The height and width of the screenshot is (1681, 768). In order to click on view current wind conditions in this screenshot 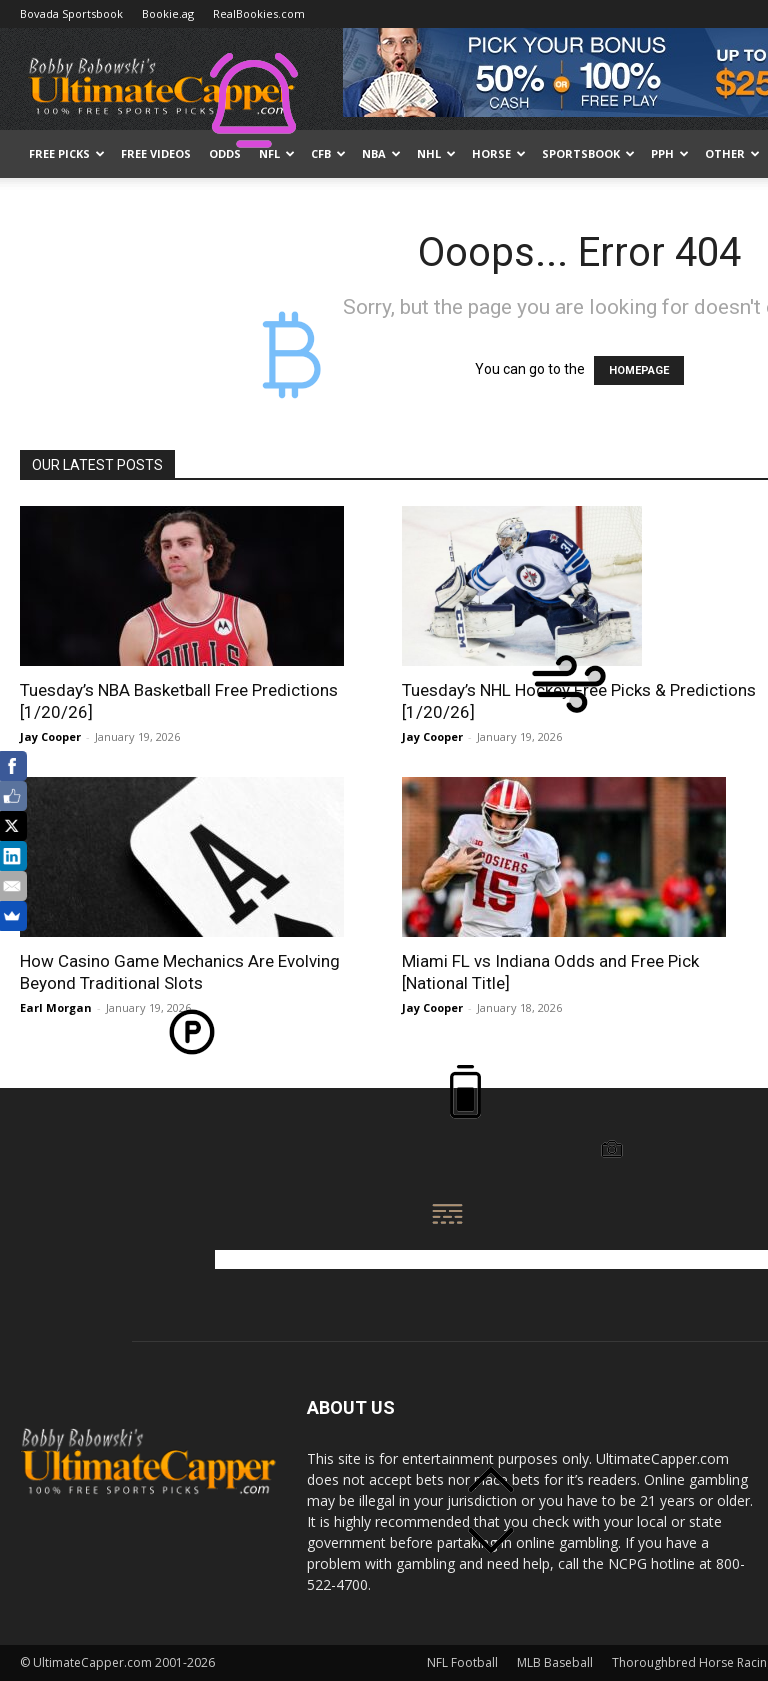, I will do `click(569, 684)`.